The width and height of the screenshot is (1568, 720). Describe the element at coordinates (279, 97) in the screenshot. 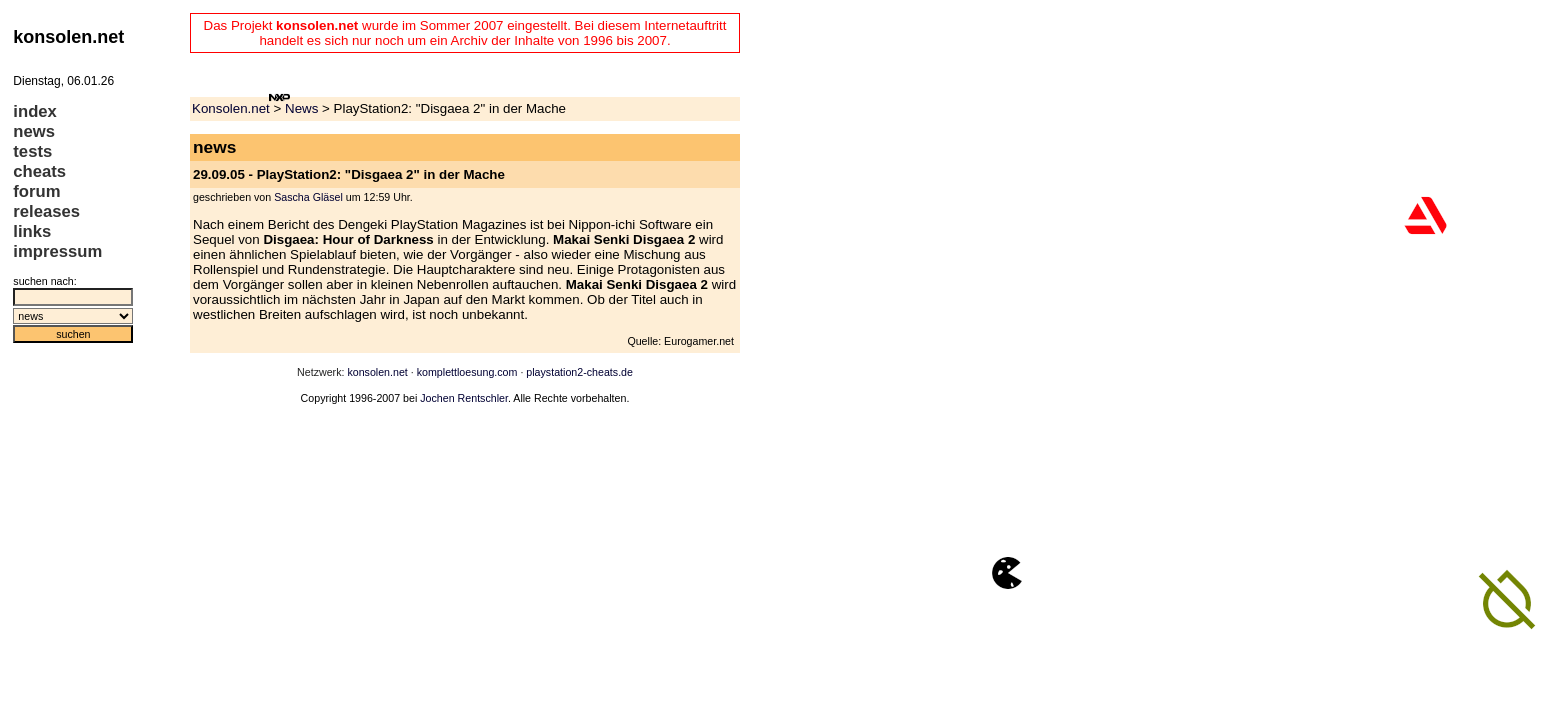

I see `NXP Semiconductors company logo` at that location.